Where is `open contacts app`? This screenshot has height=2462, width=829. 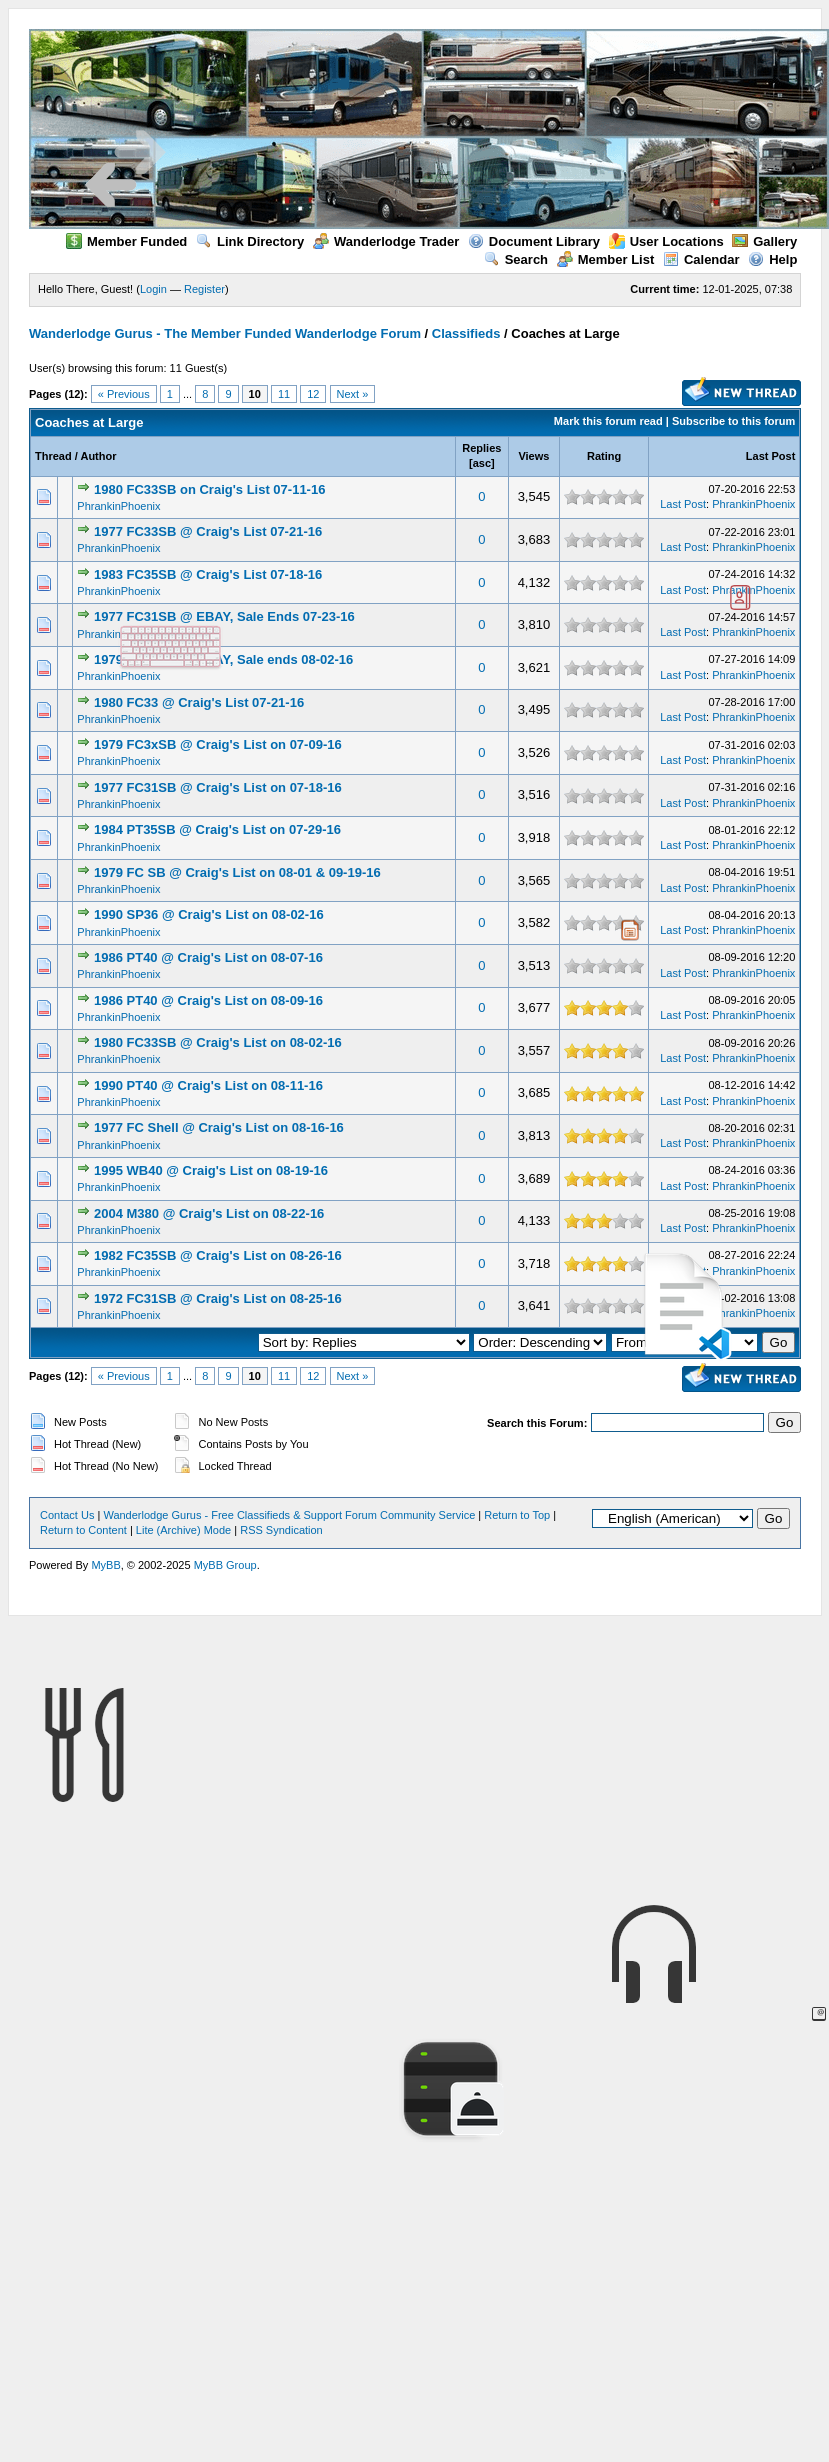
open contacts app is located at coordinates (739, 597).